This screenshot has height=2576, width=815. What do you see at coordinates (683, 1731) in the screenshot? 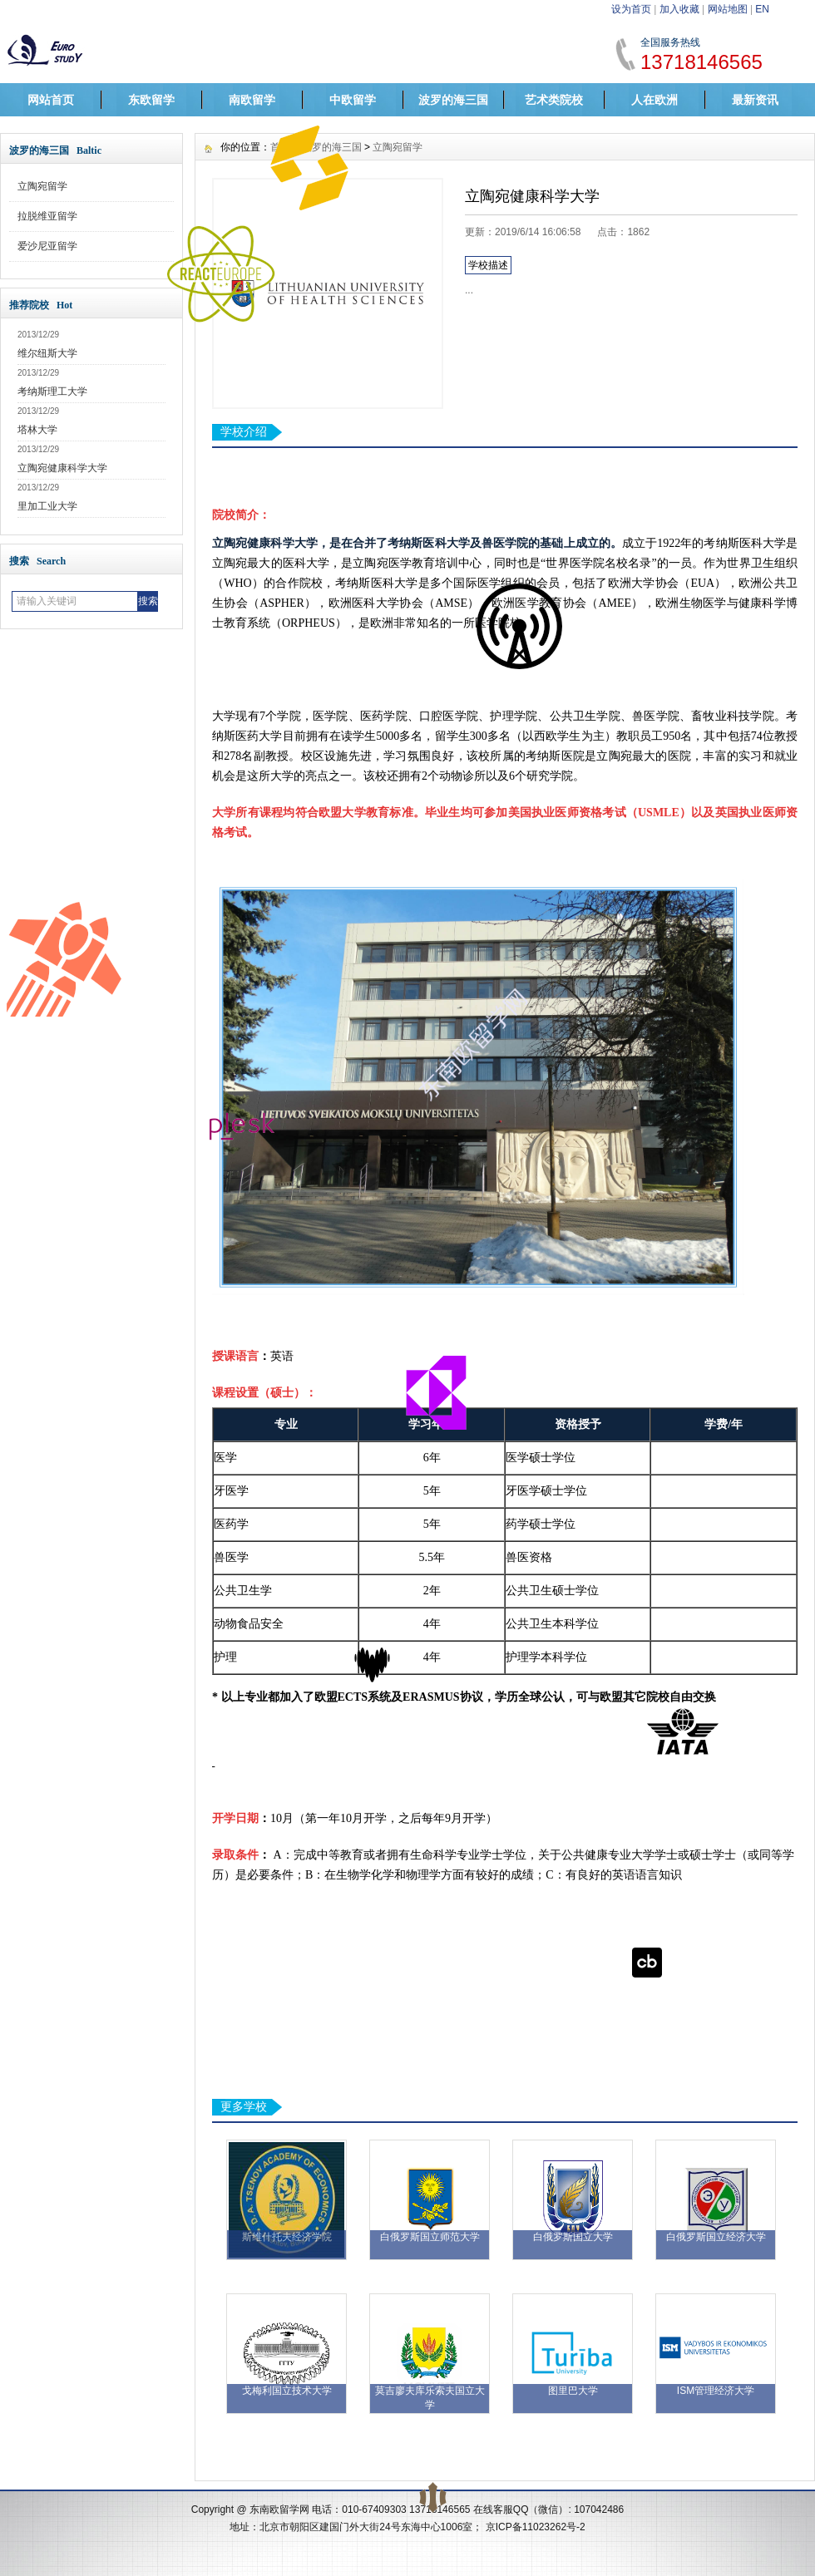
I see `international air transport association logo` at bounding box center [683, 1731].